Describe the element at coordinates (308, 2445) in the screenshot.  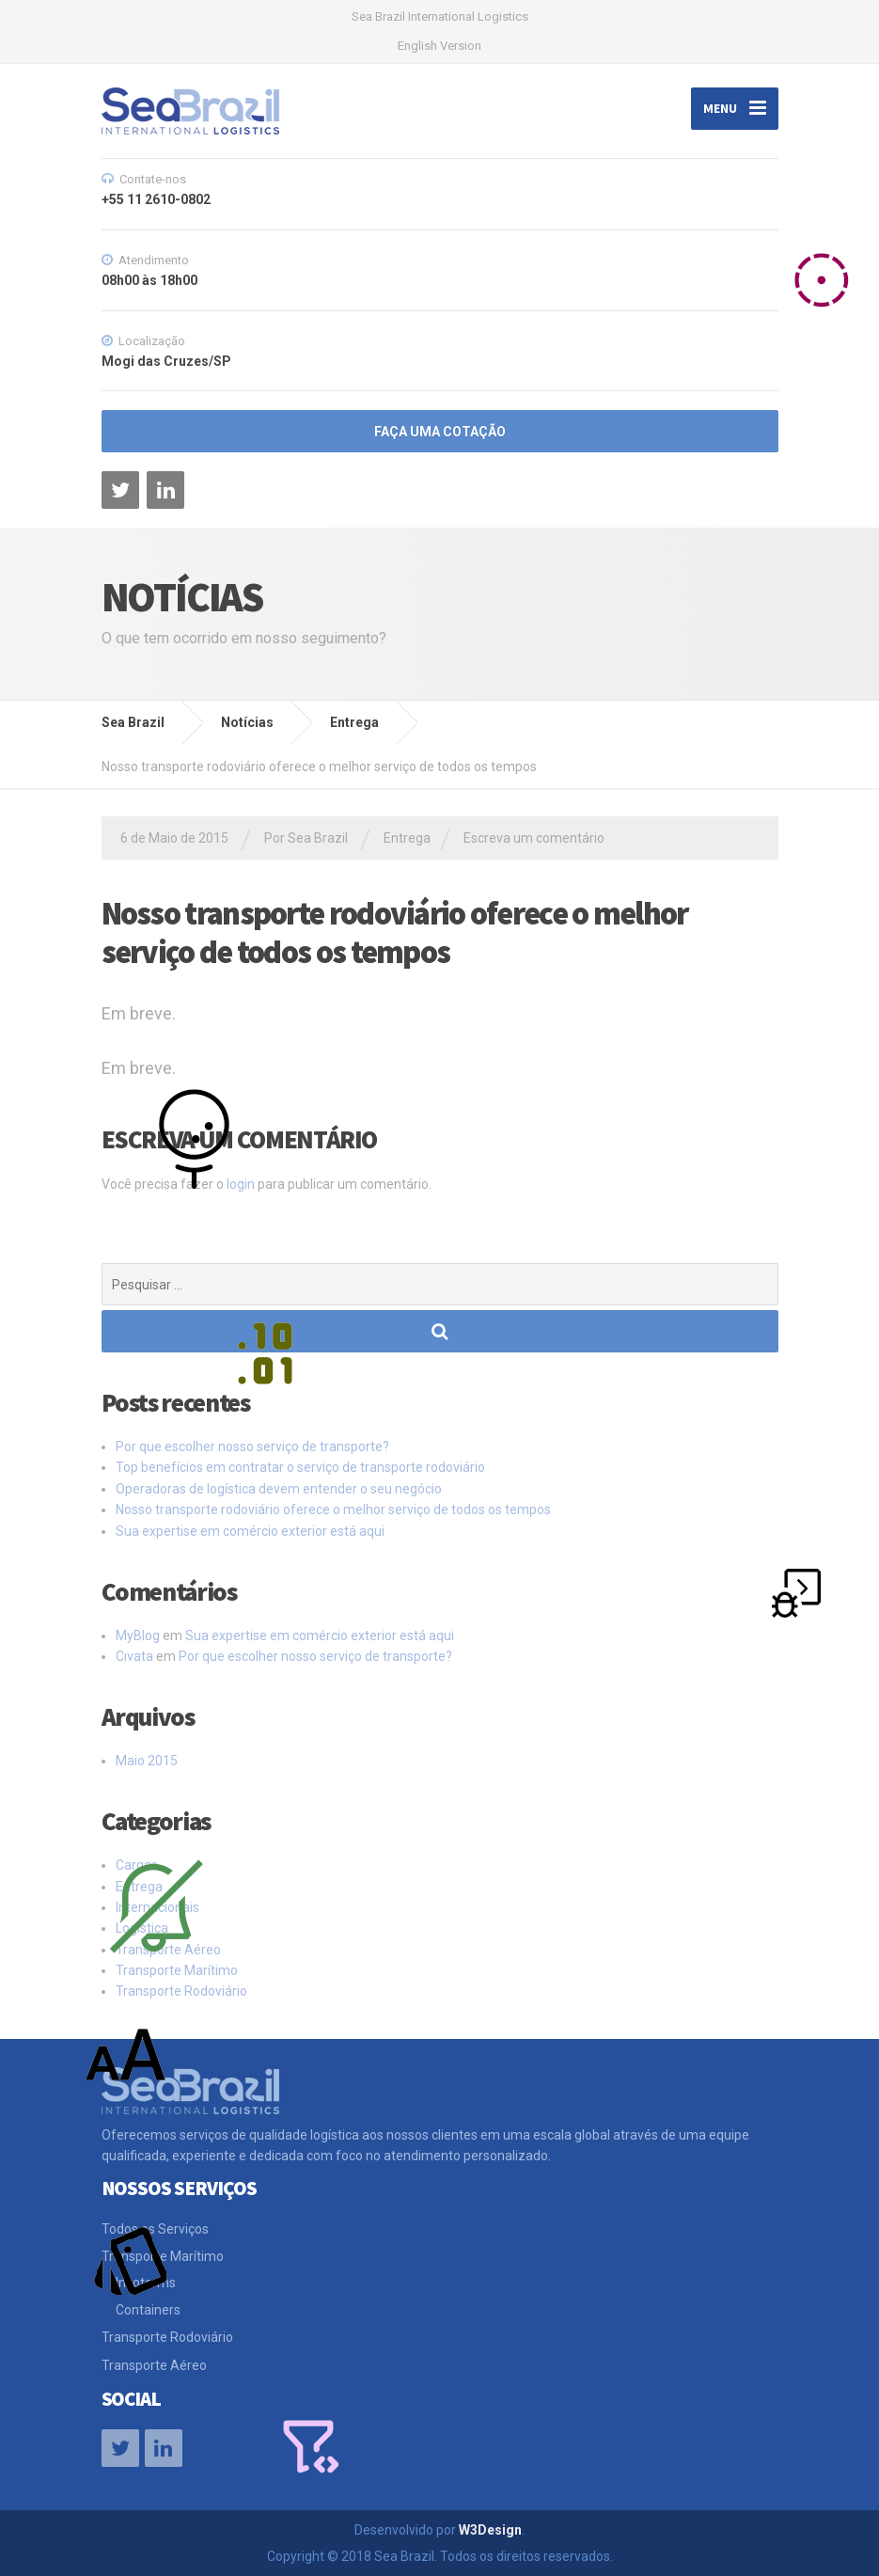
I see `filter results using code or custom query` at that location.